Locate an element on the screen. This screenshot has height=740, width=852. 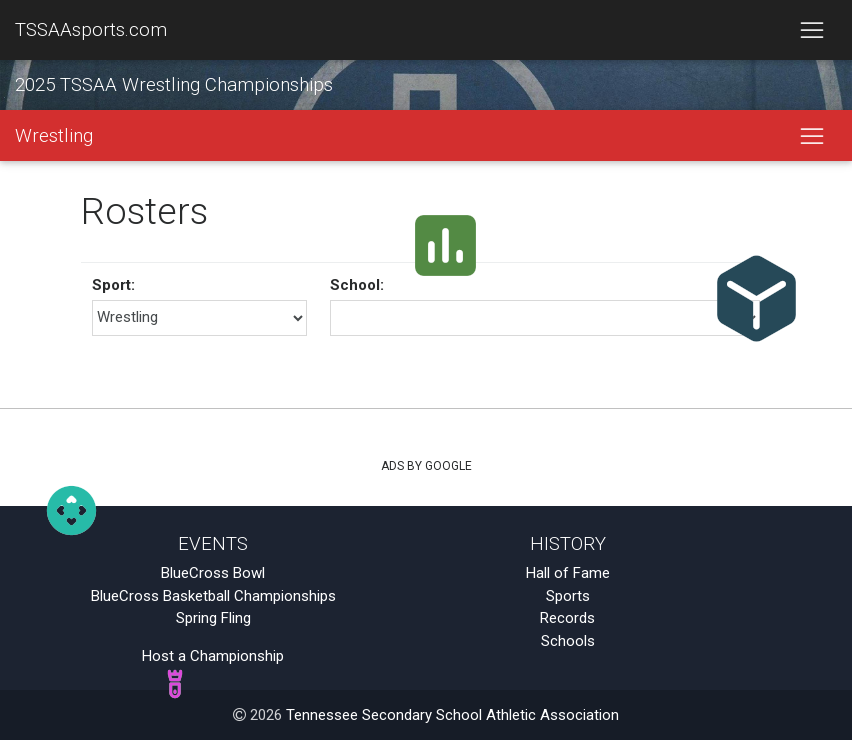
electric razor or shaver tool is located at coordinates (175, 684).